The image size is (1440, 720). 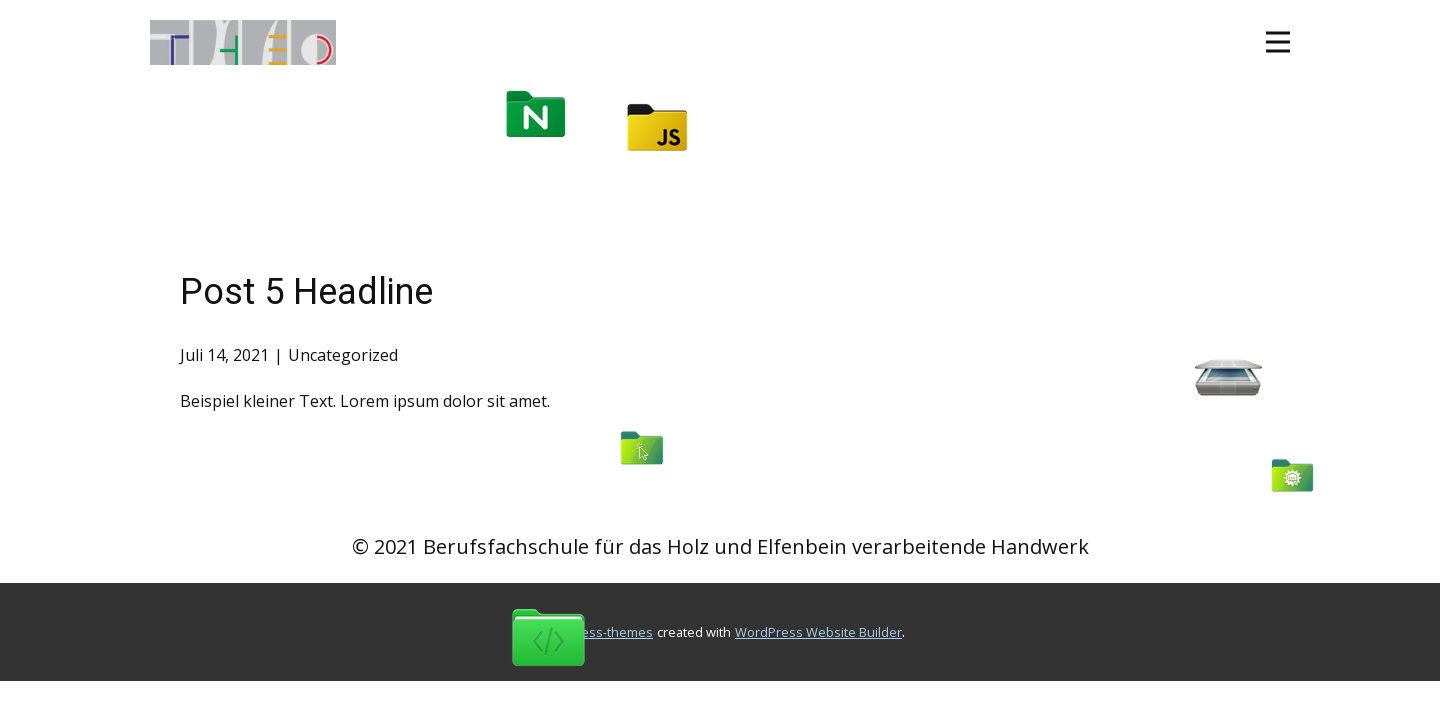 I want to click on folder containing cursor or pointer assets, so click(x=642, y=449).